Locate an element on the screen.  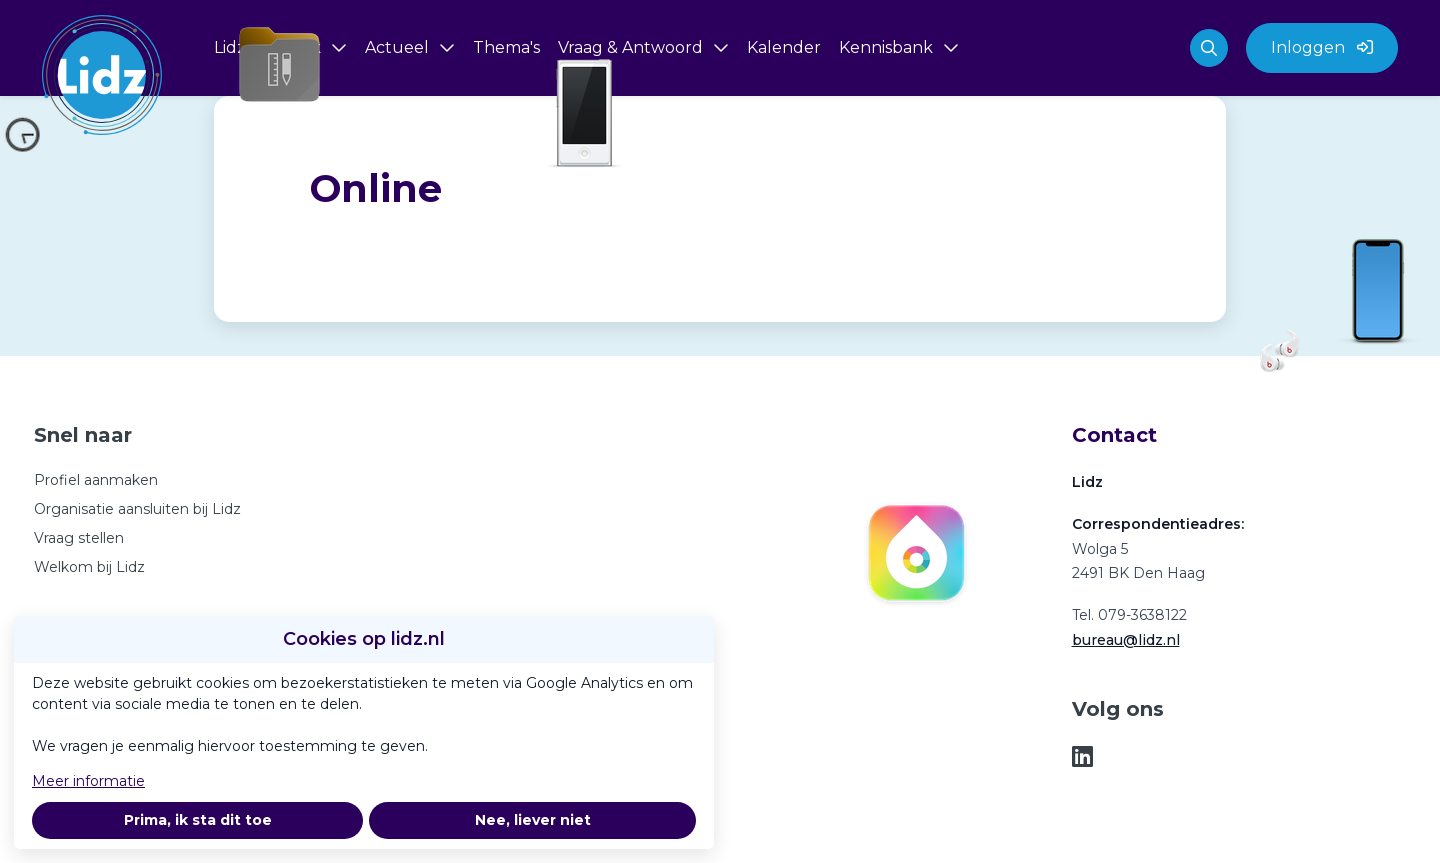
beats fit pro earbuds bluetooth device is located at coordinates (1279, 351).